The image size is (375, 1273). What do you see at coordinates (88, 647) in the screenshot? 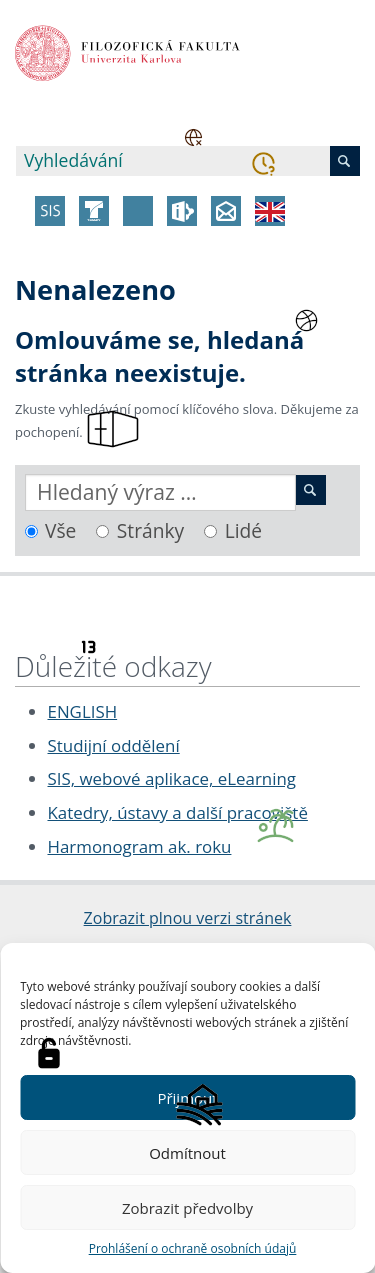
I see `indicates 13 unread notifications or items` at bounding box center [88, 647].